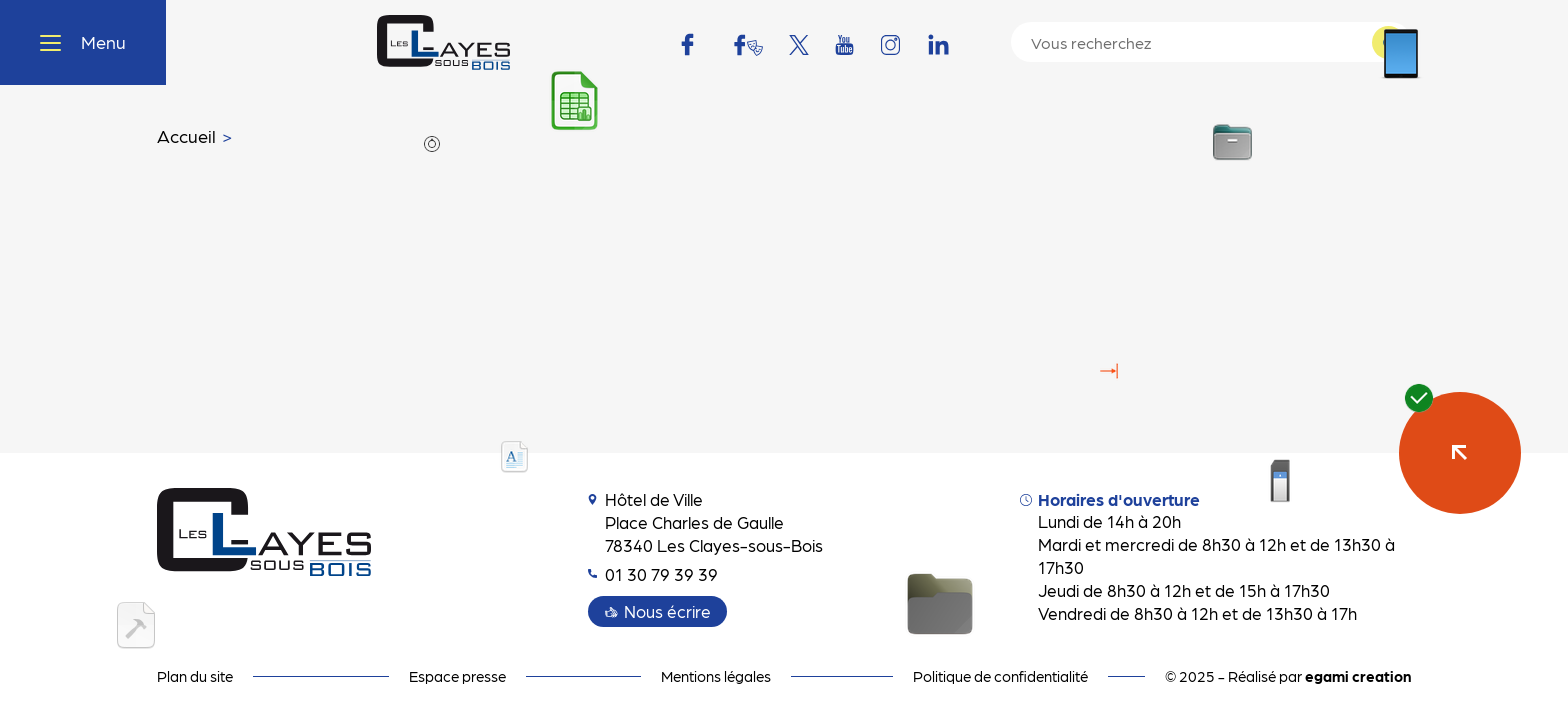 The height and width of the screenshot is (720, 1568). What do you see at coordinates (1232, 141) in the screenshot?
I see `open the nautilus file manager` at bounding box center [1232, 141].